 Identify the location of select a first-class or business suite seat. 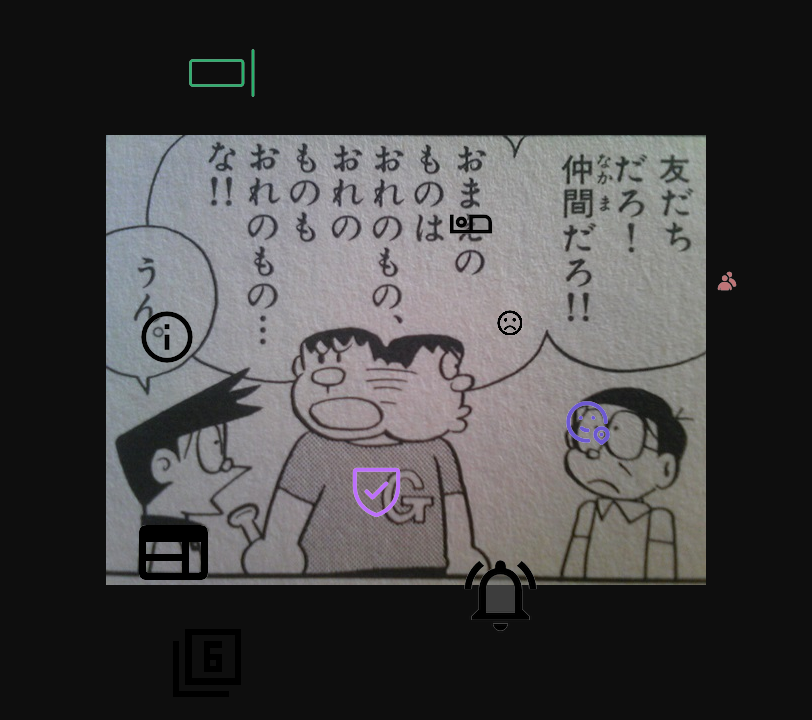
(471, 224).